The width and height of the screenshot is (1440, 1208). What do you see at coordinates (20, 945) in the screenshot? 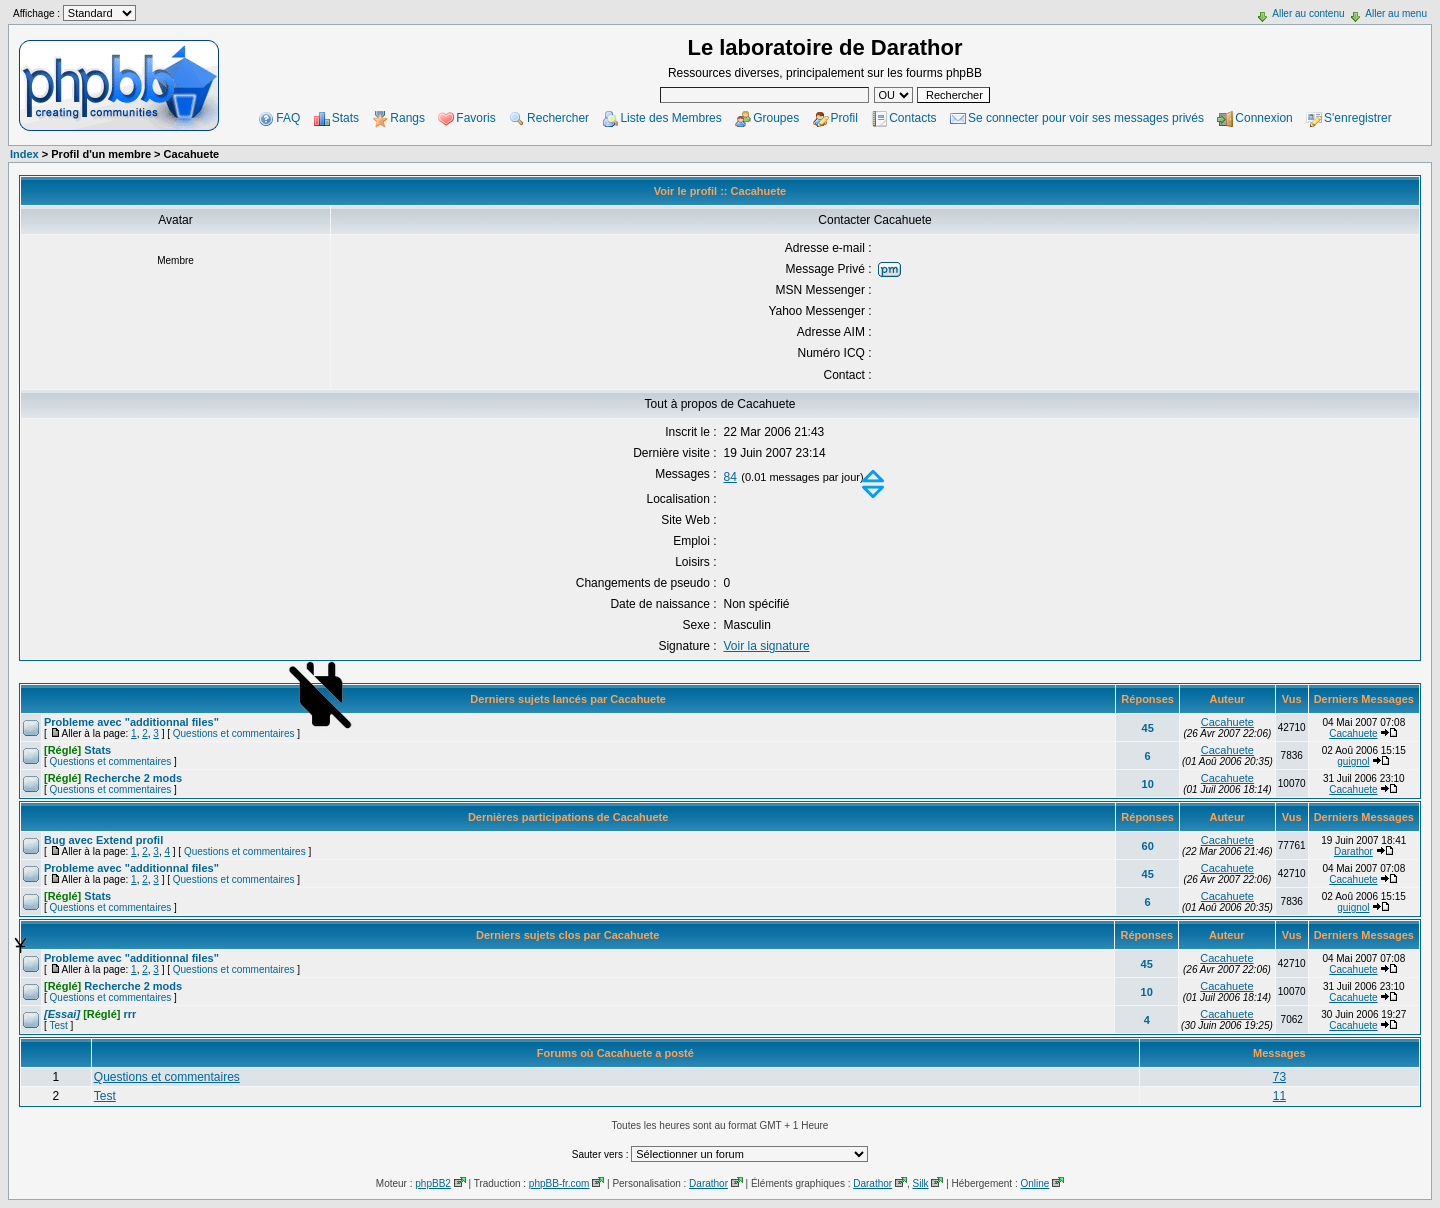
I see `indicates chinese yuan currency` at bounding box center [20, 945].